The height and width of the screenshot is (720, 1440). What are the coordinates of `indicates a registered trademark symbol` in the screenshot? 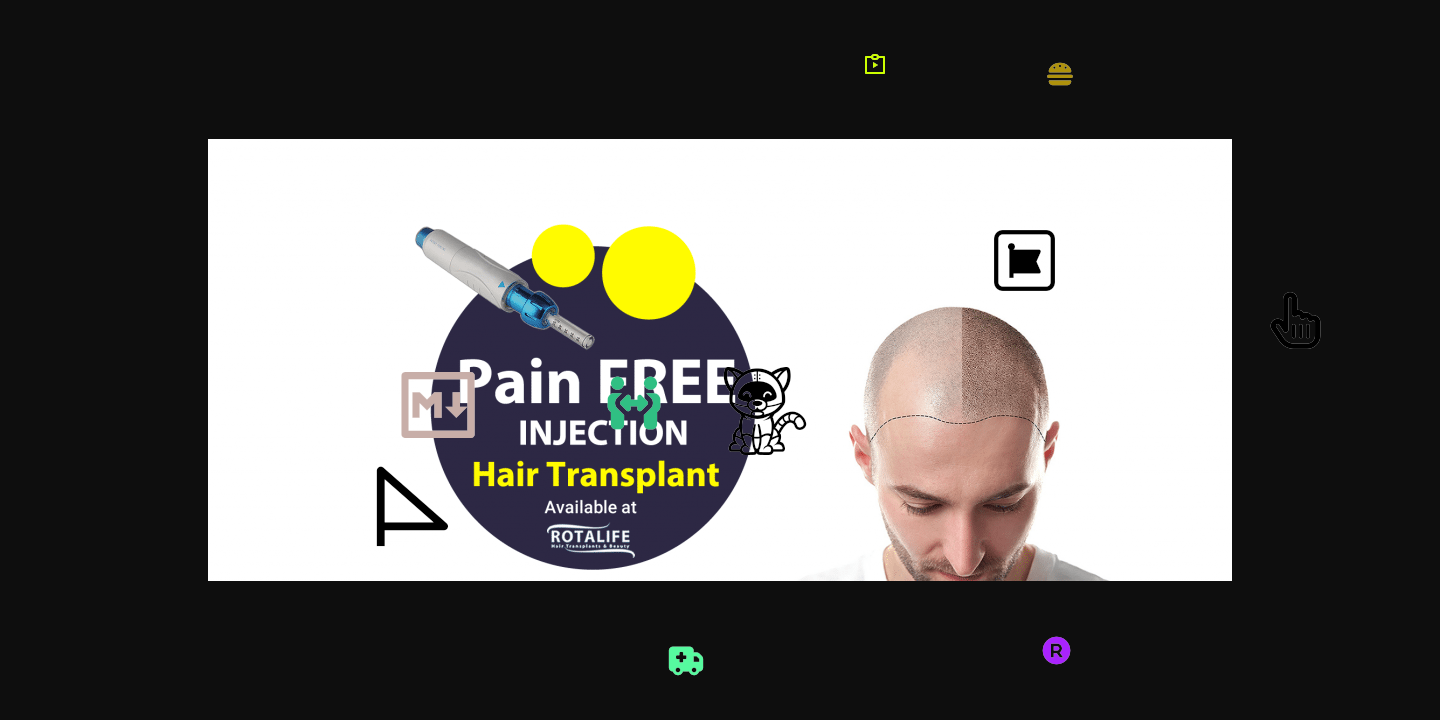 It's located at (1056, 650).